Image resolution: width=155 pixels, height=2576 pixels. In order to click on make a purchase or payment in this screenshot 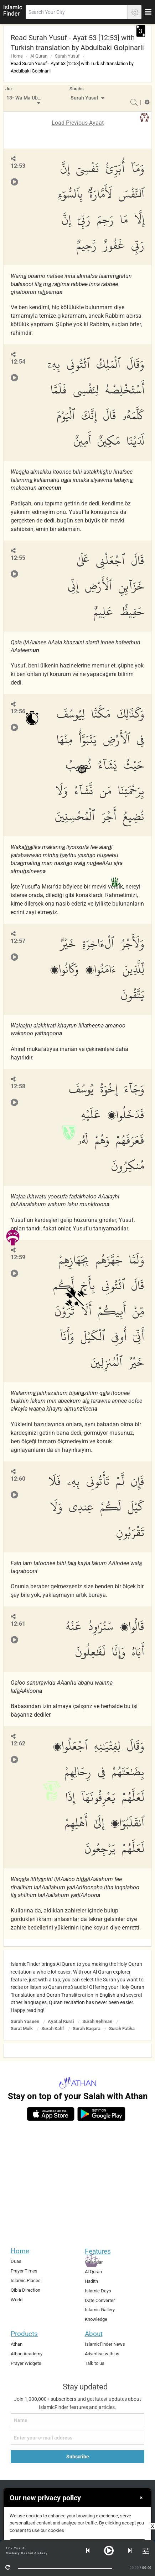, I will do `click(52, 1791)`.